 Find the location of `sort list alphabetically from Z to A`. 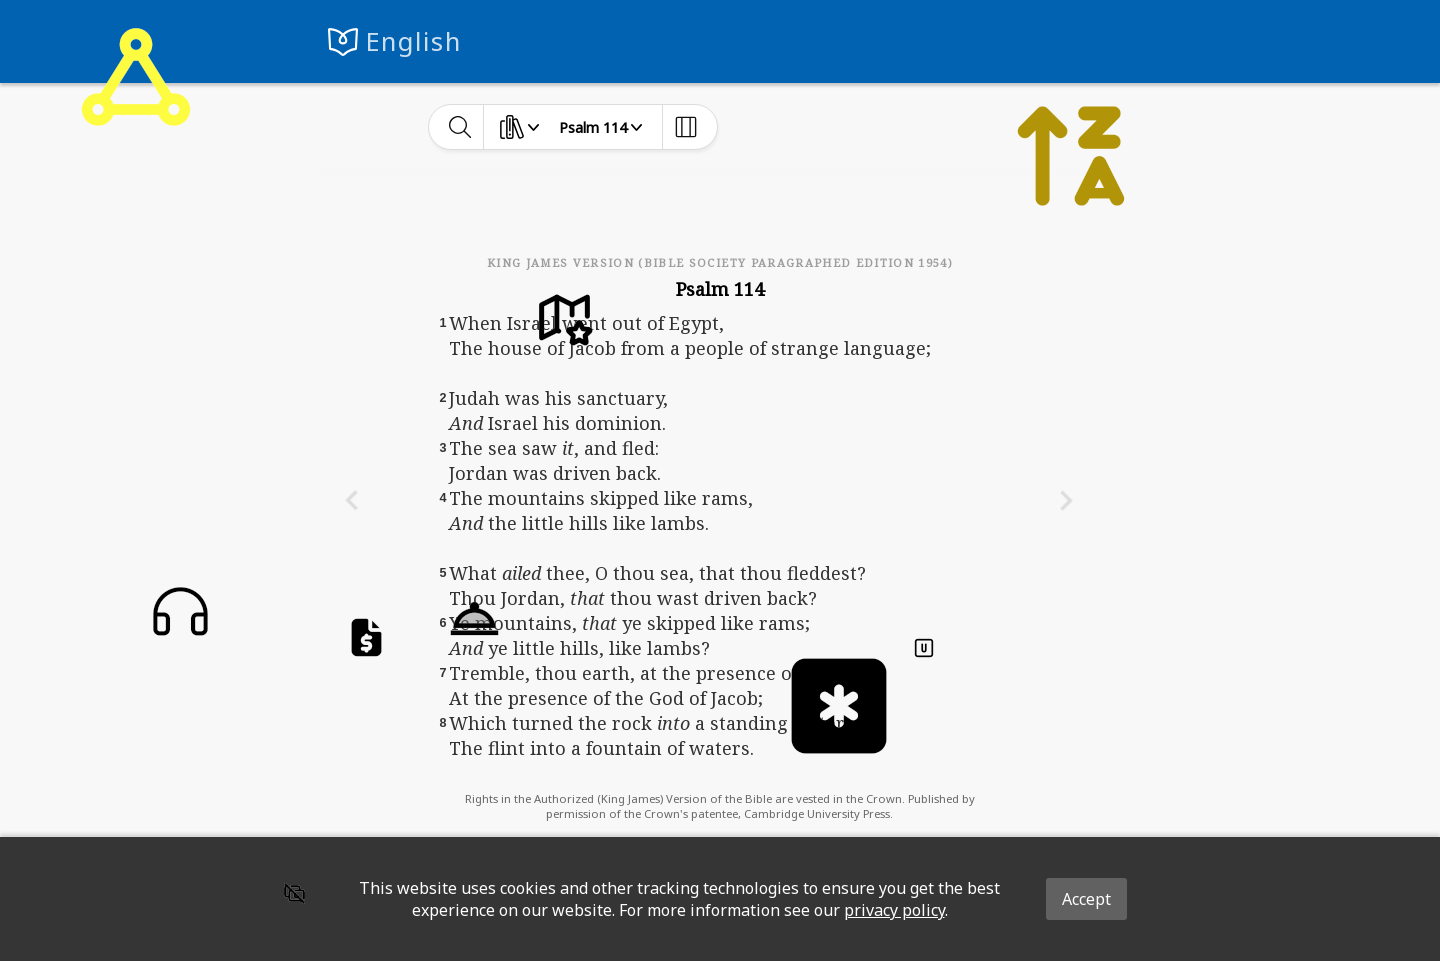

sort list alphabetically from Z to A is located at coordinates (1071, 156).